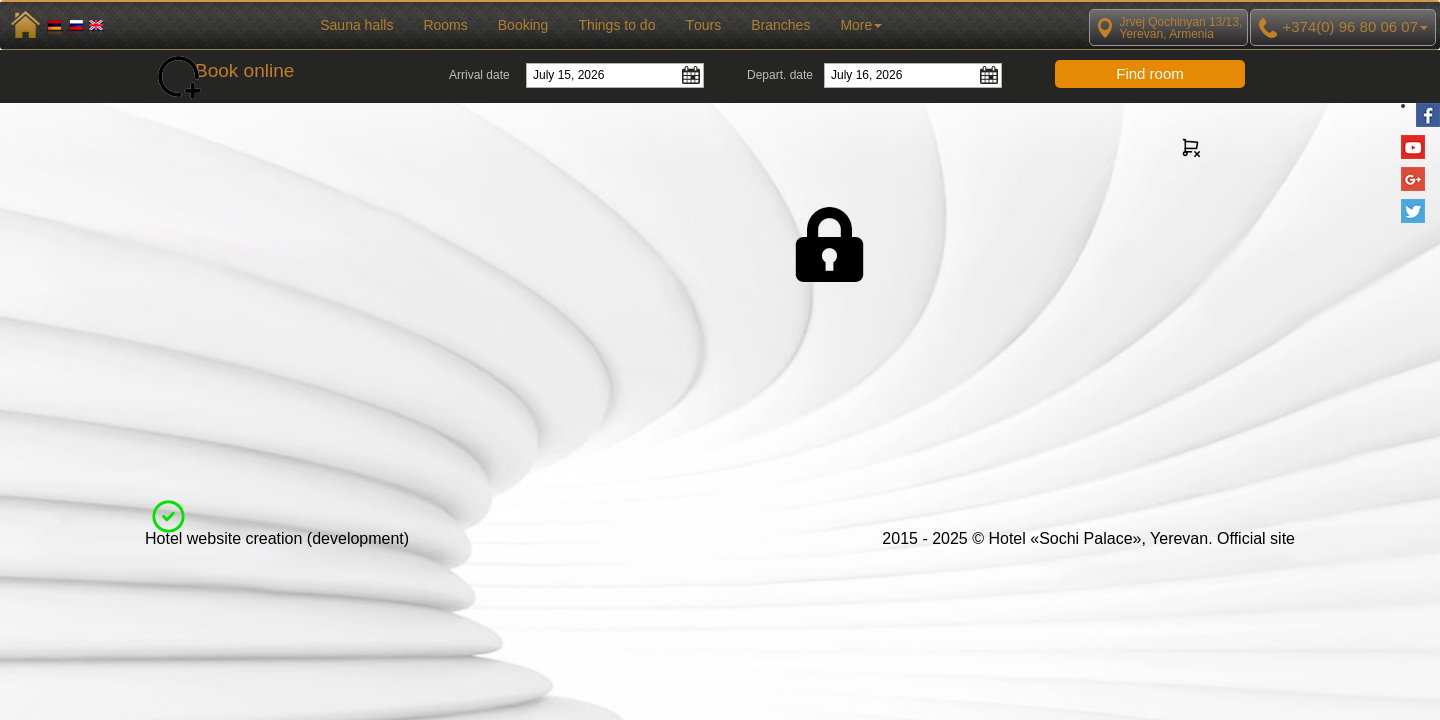 This screenshot has height=720, width=1440. What do you see at coordinates (178, 76) in the screenshot?
I see `add a new item or entry` at bounding box center [178, 76].